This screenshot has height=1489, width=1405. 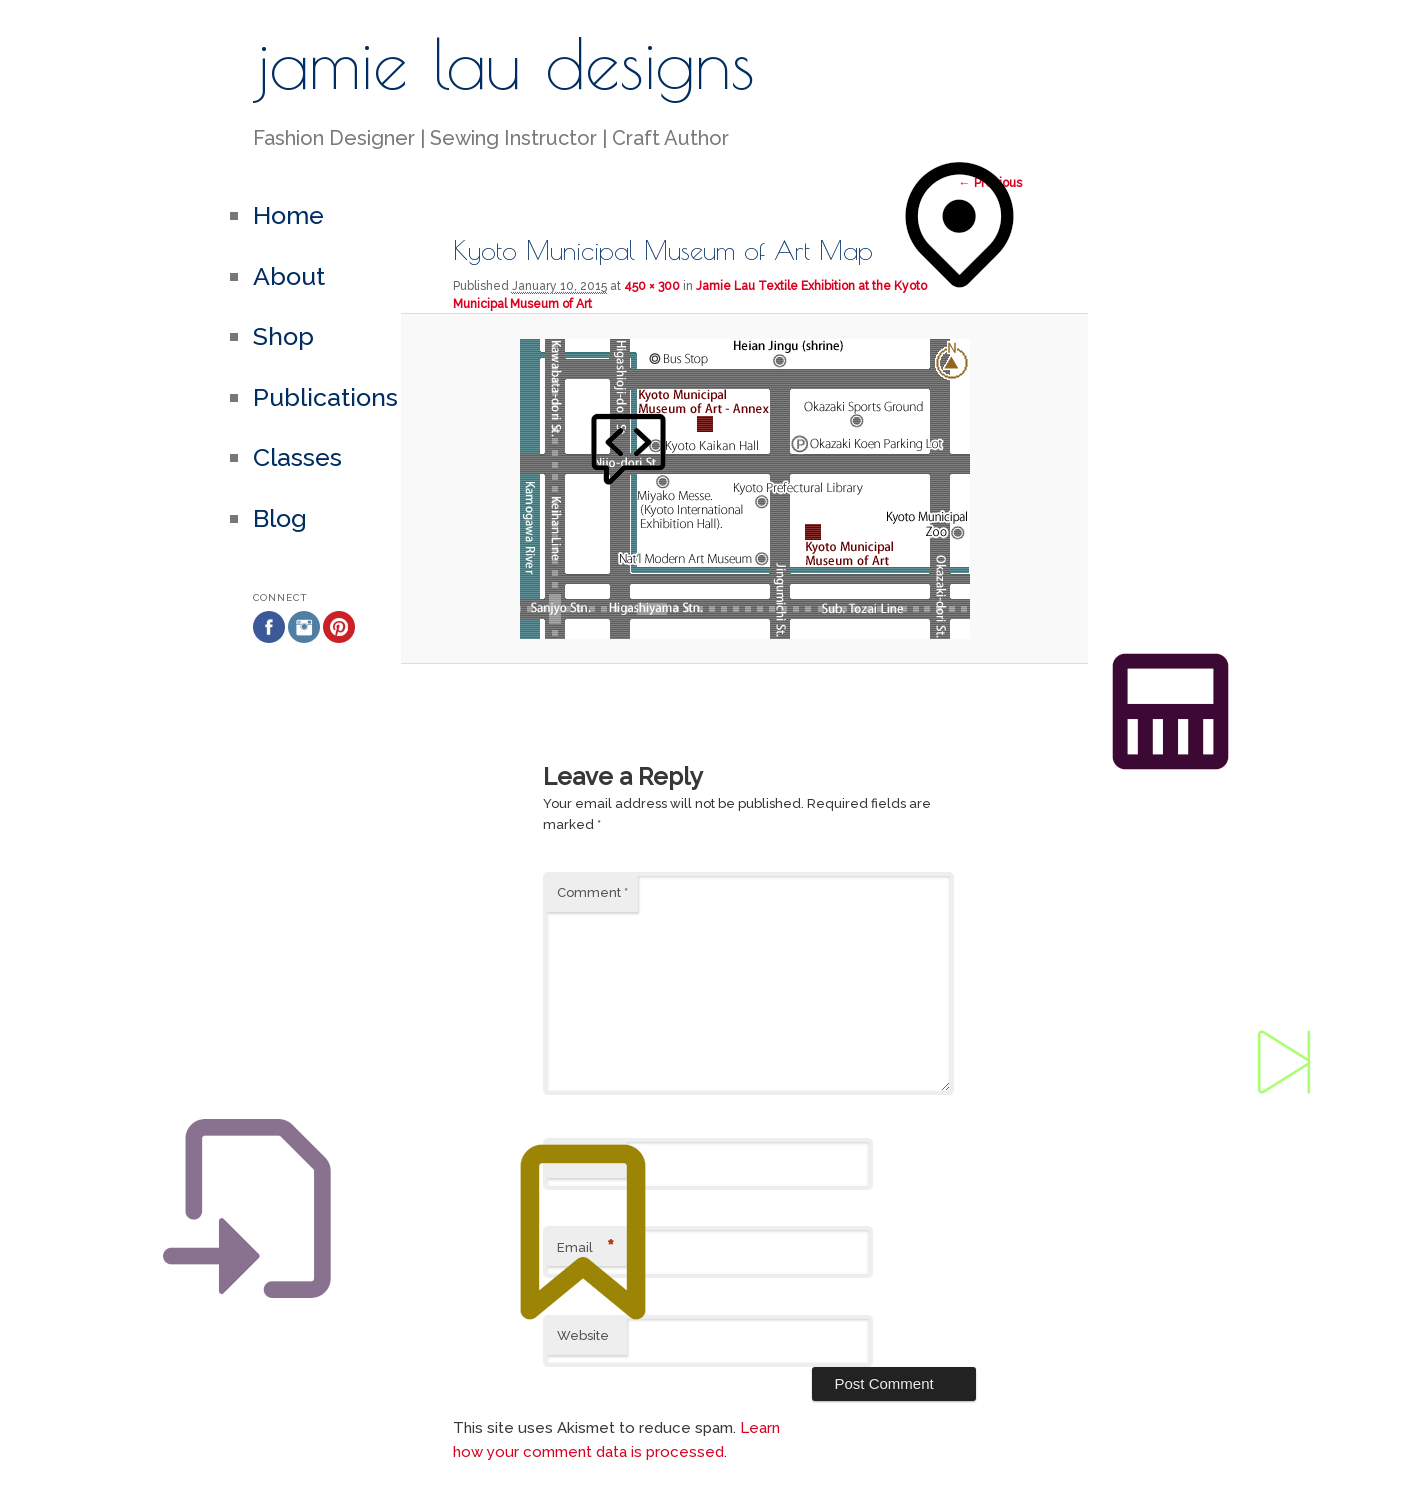 What do you see at coordinates (252, 1208) in the screenshot?
I see `indicates a file has been moved to another location` at bounding box center [252, 1208].